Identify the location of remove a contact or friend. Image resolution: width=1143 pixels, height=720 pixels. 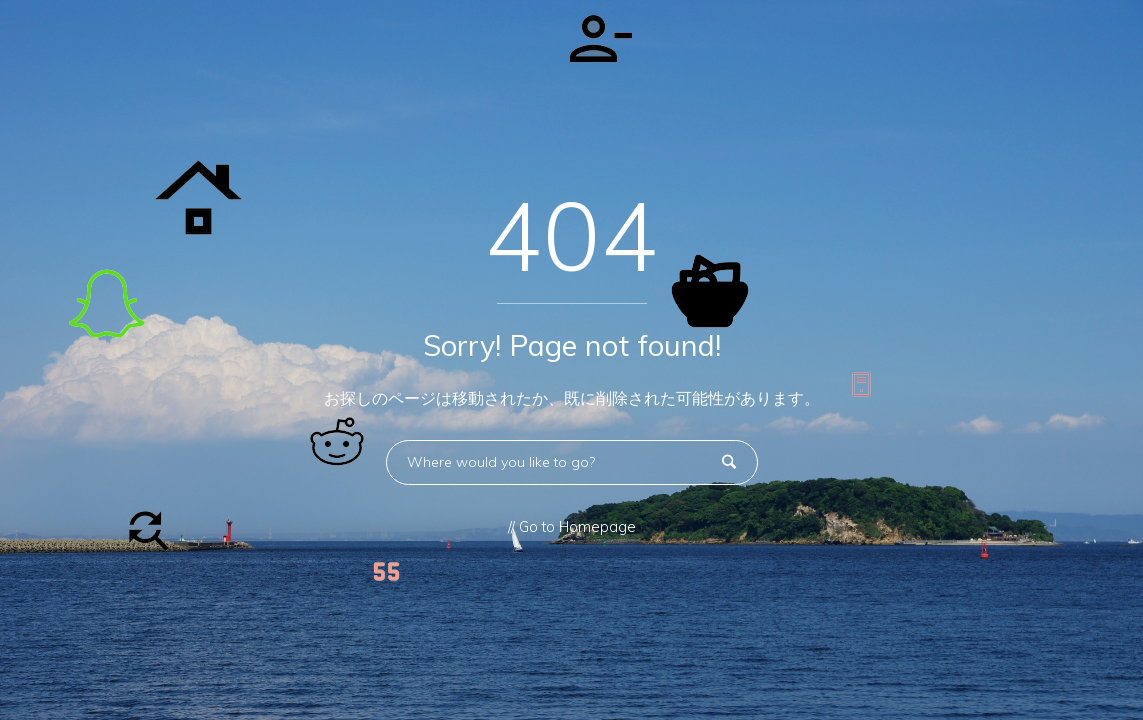
(599, 38).